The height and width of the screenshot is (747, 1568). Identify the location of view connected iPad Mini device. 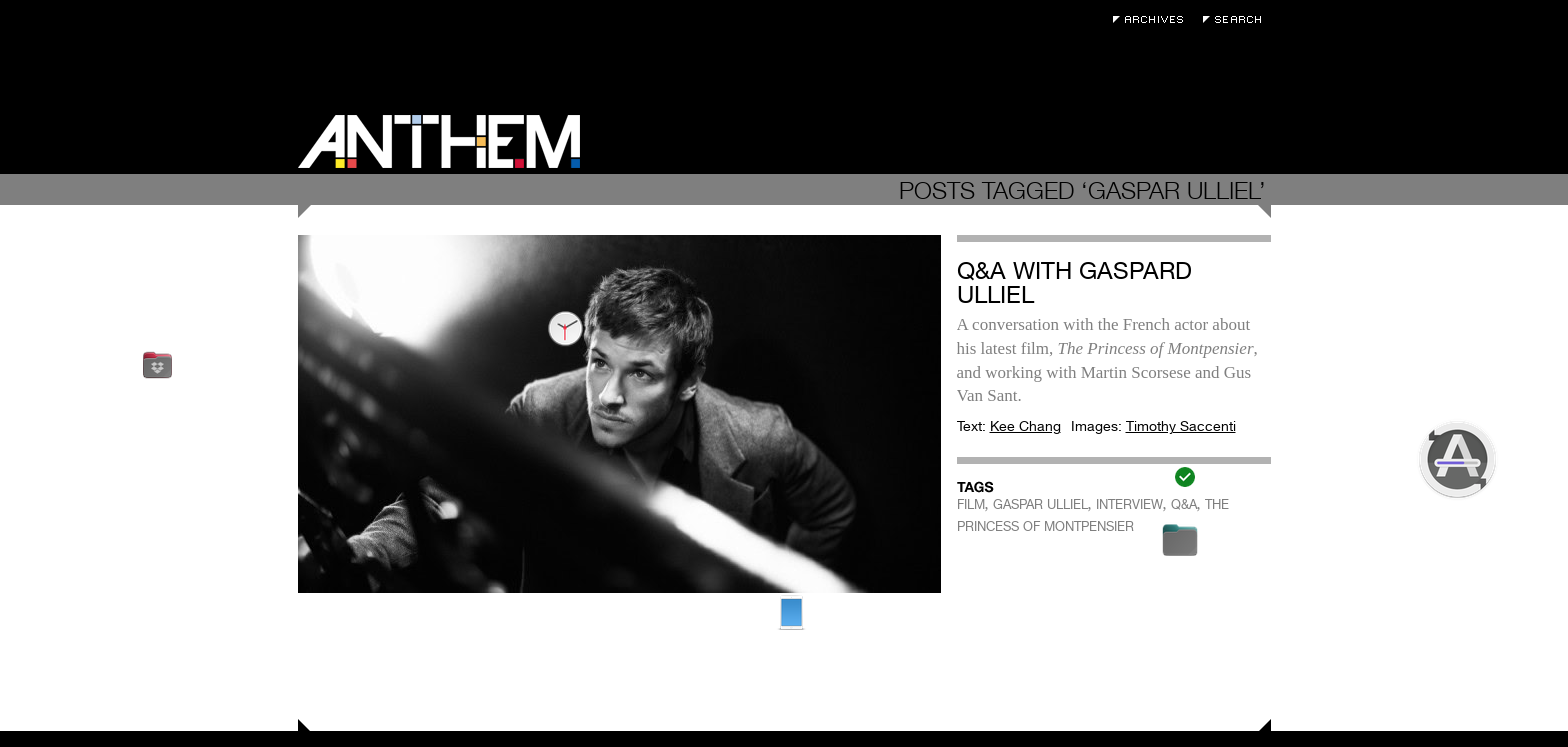
(791, 609).